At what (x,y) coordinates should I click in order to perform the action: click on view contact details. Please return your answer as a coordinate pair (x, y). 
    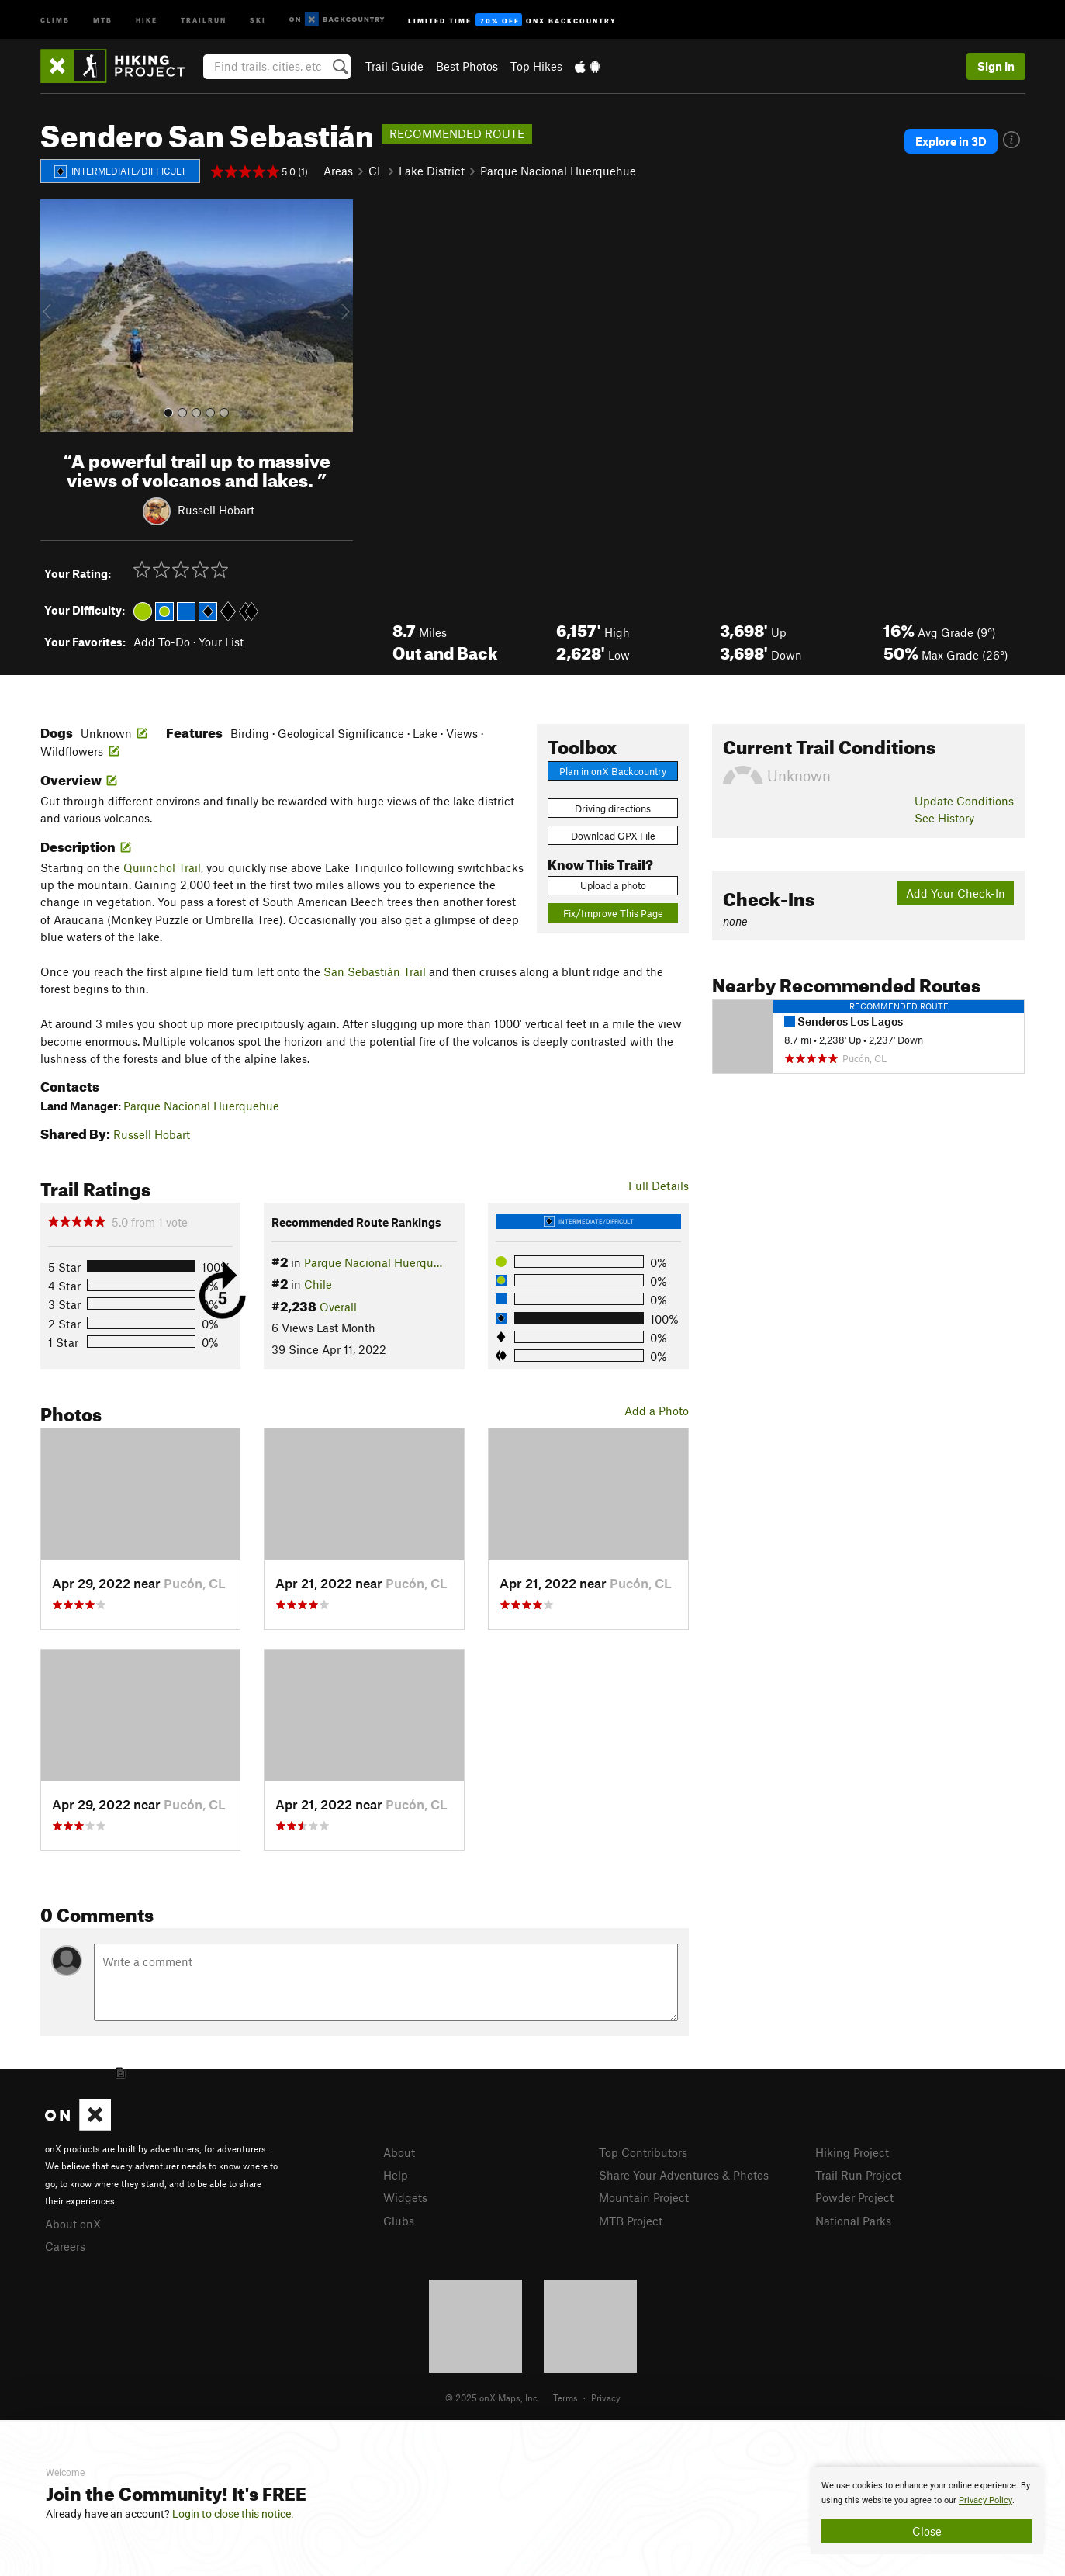
    Looking at the image, I should click on (120, 2072).